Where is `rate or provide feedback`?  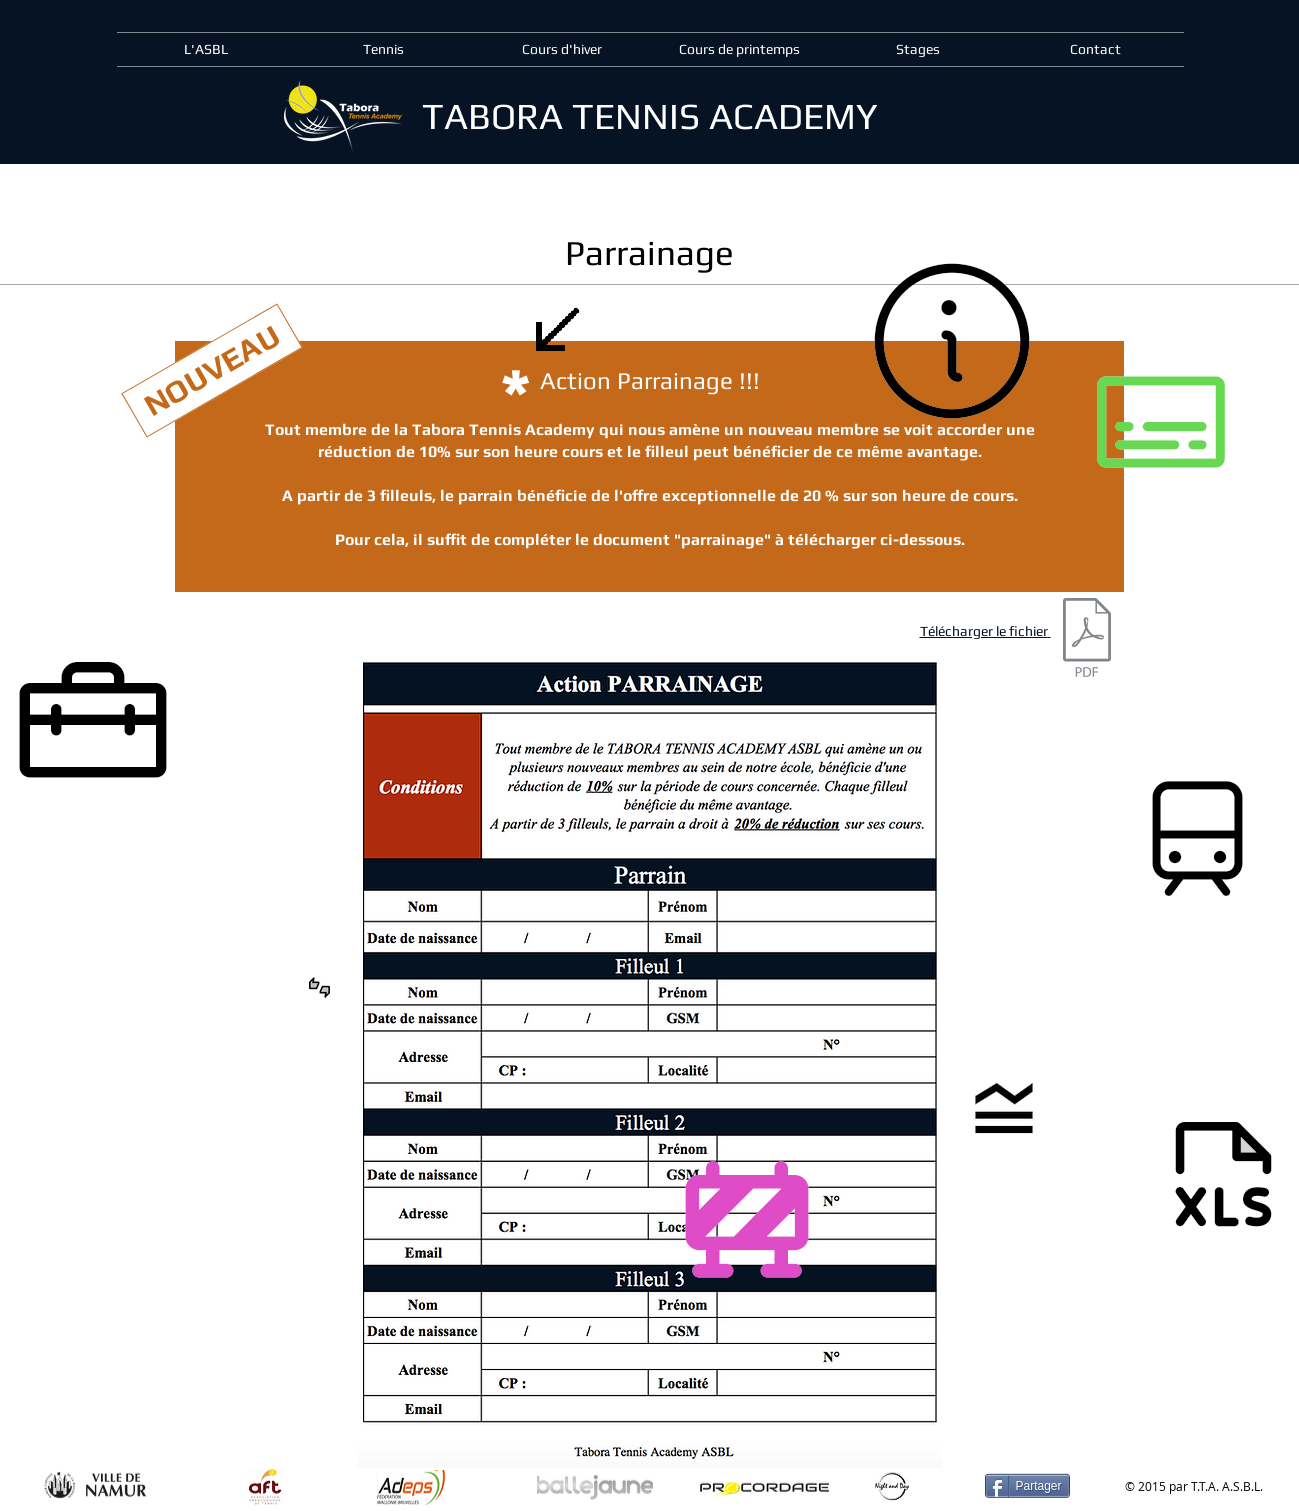
rate or provide feedback is located at coordinates (319, 987).